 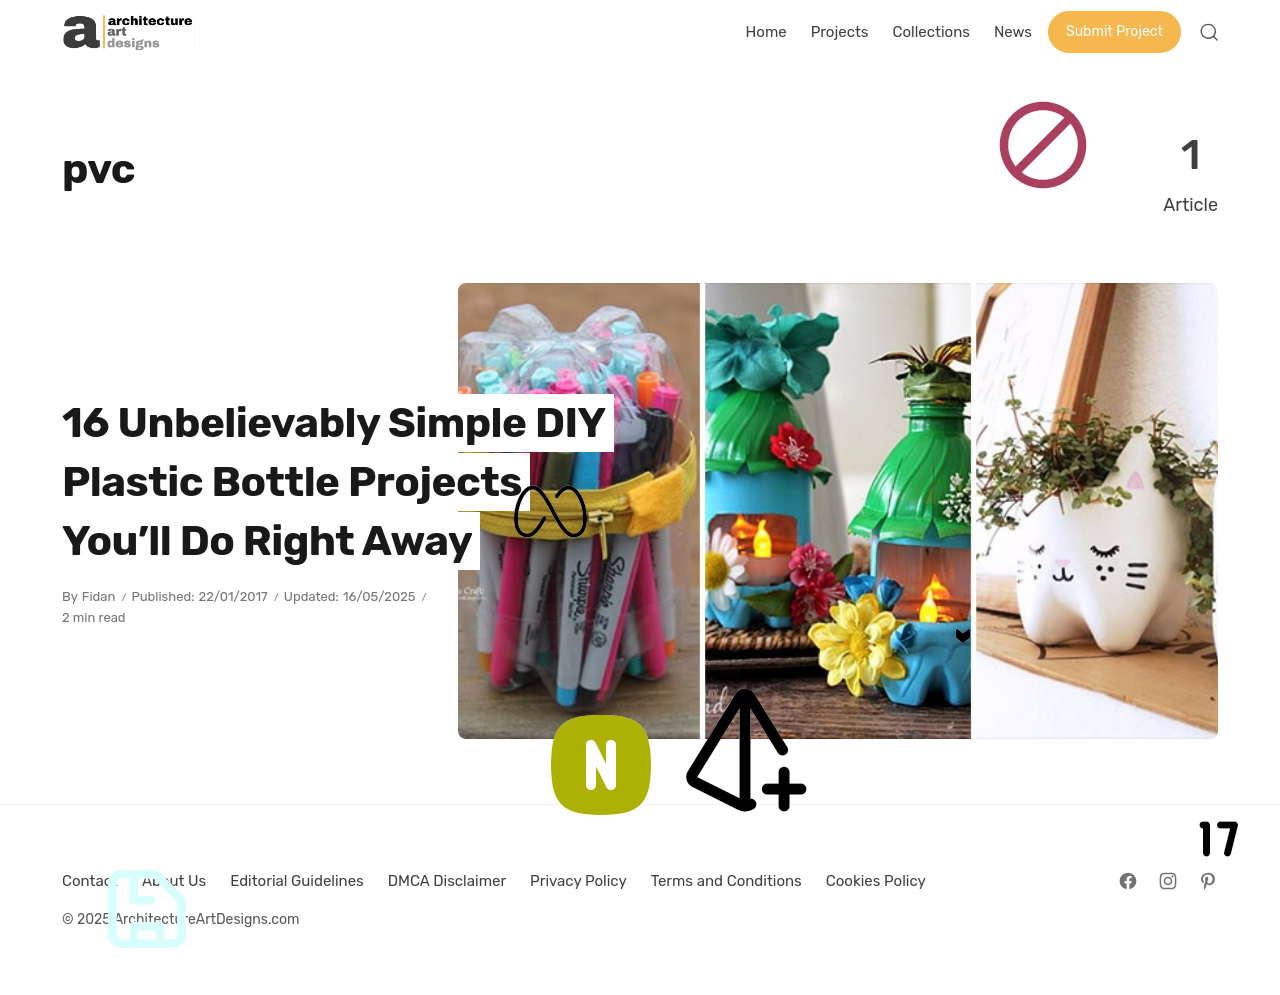 I want to click on meta company logo, so click(x=550, y=511).